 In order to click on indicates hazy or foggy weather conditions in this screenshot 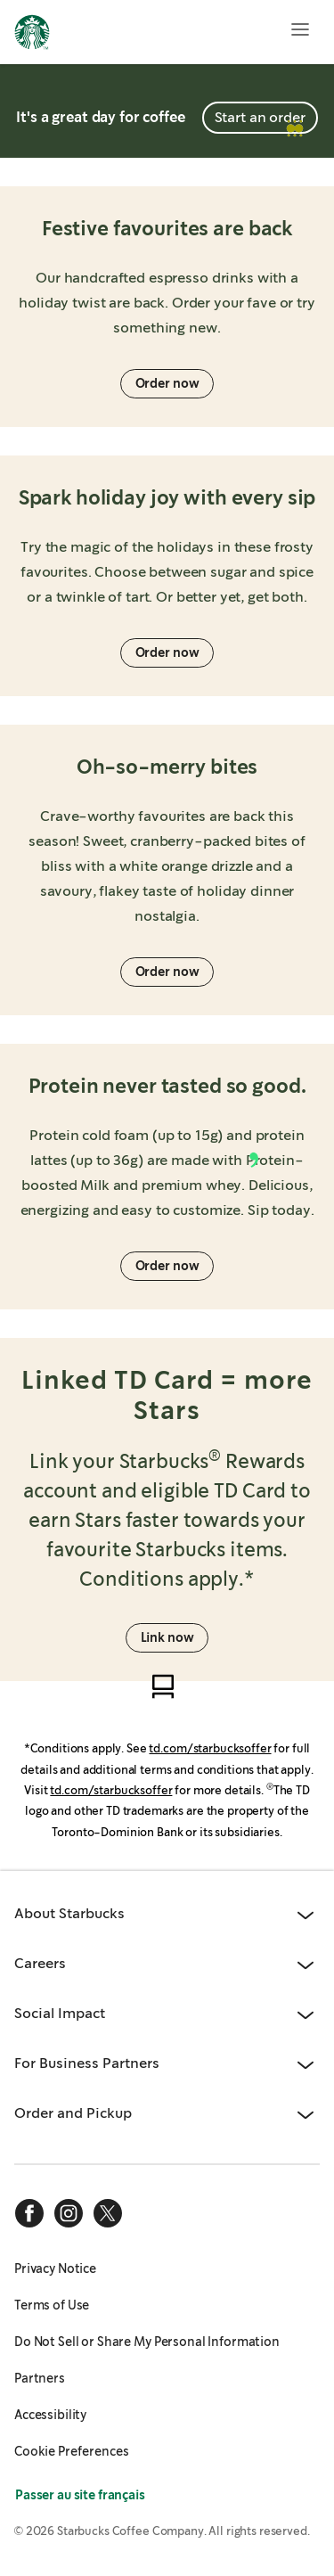, I will do `click(295, 128)`.